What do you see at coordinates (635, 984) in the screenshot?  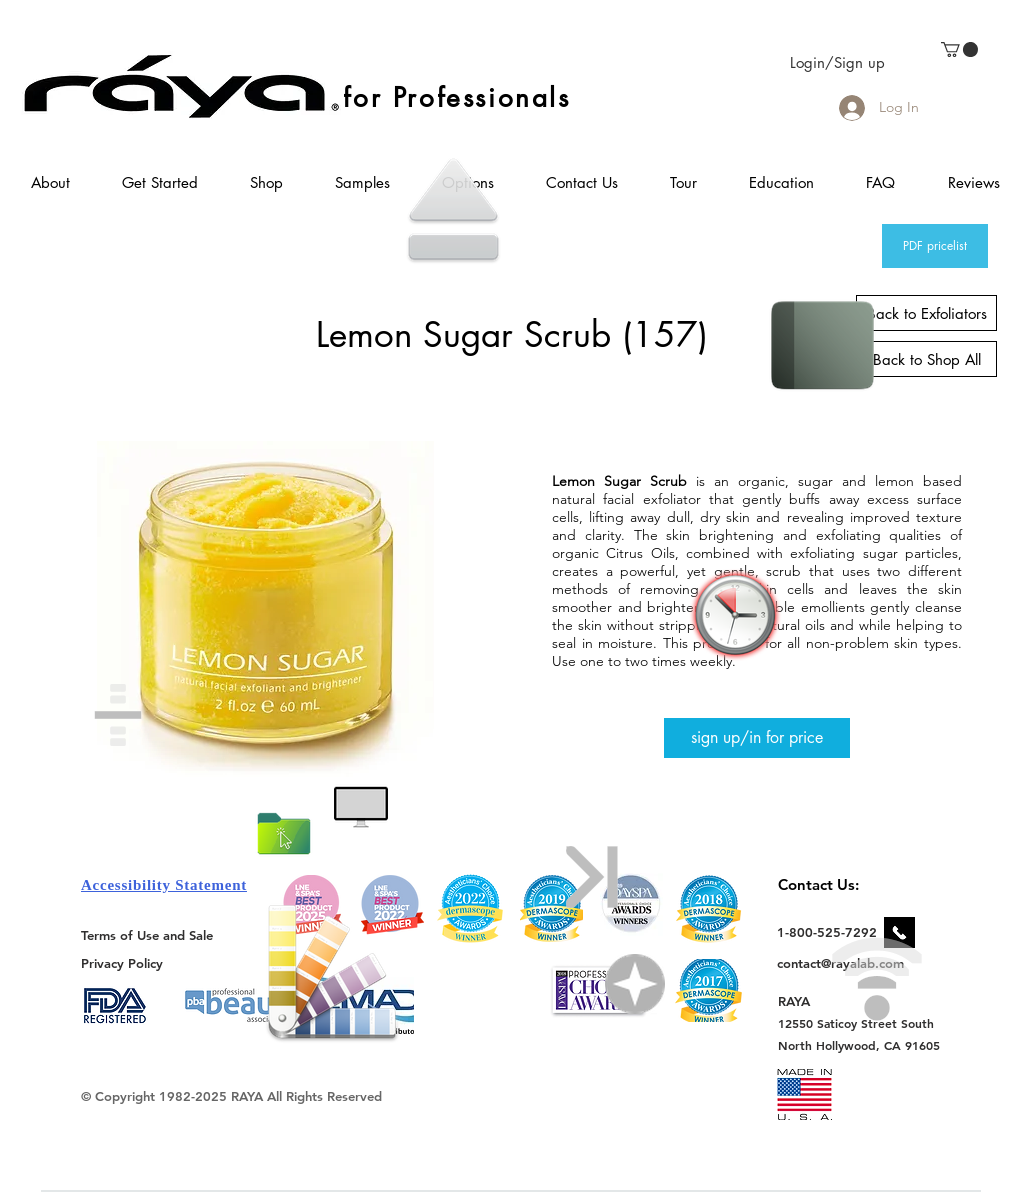 I see `remove trust from a bluetooth device` at bounding box center [635, 984].